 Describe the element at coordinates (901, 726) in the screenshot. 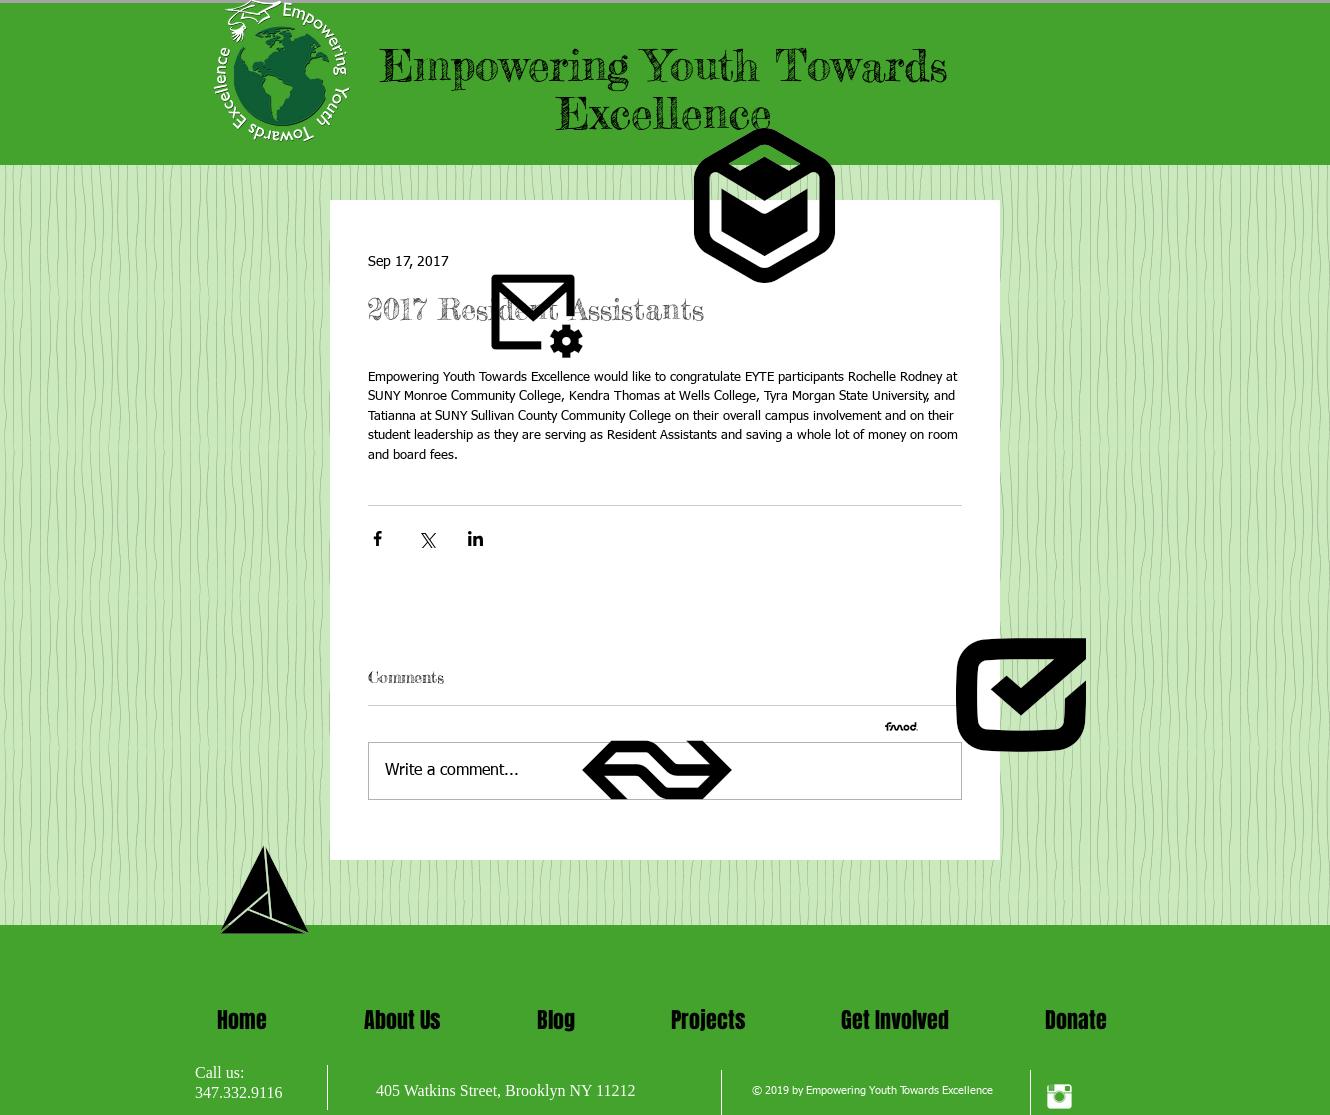

I see `fmod audio middleware logo` at that location.